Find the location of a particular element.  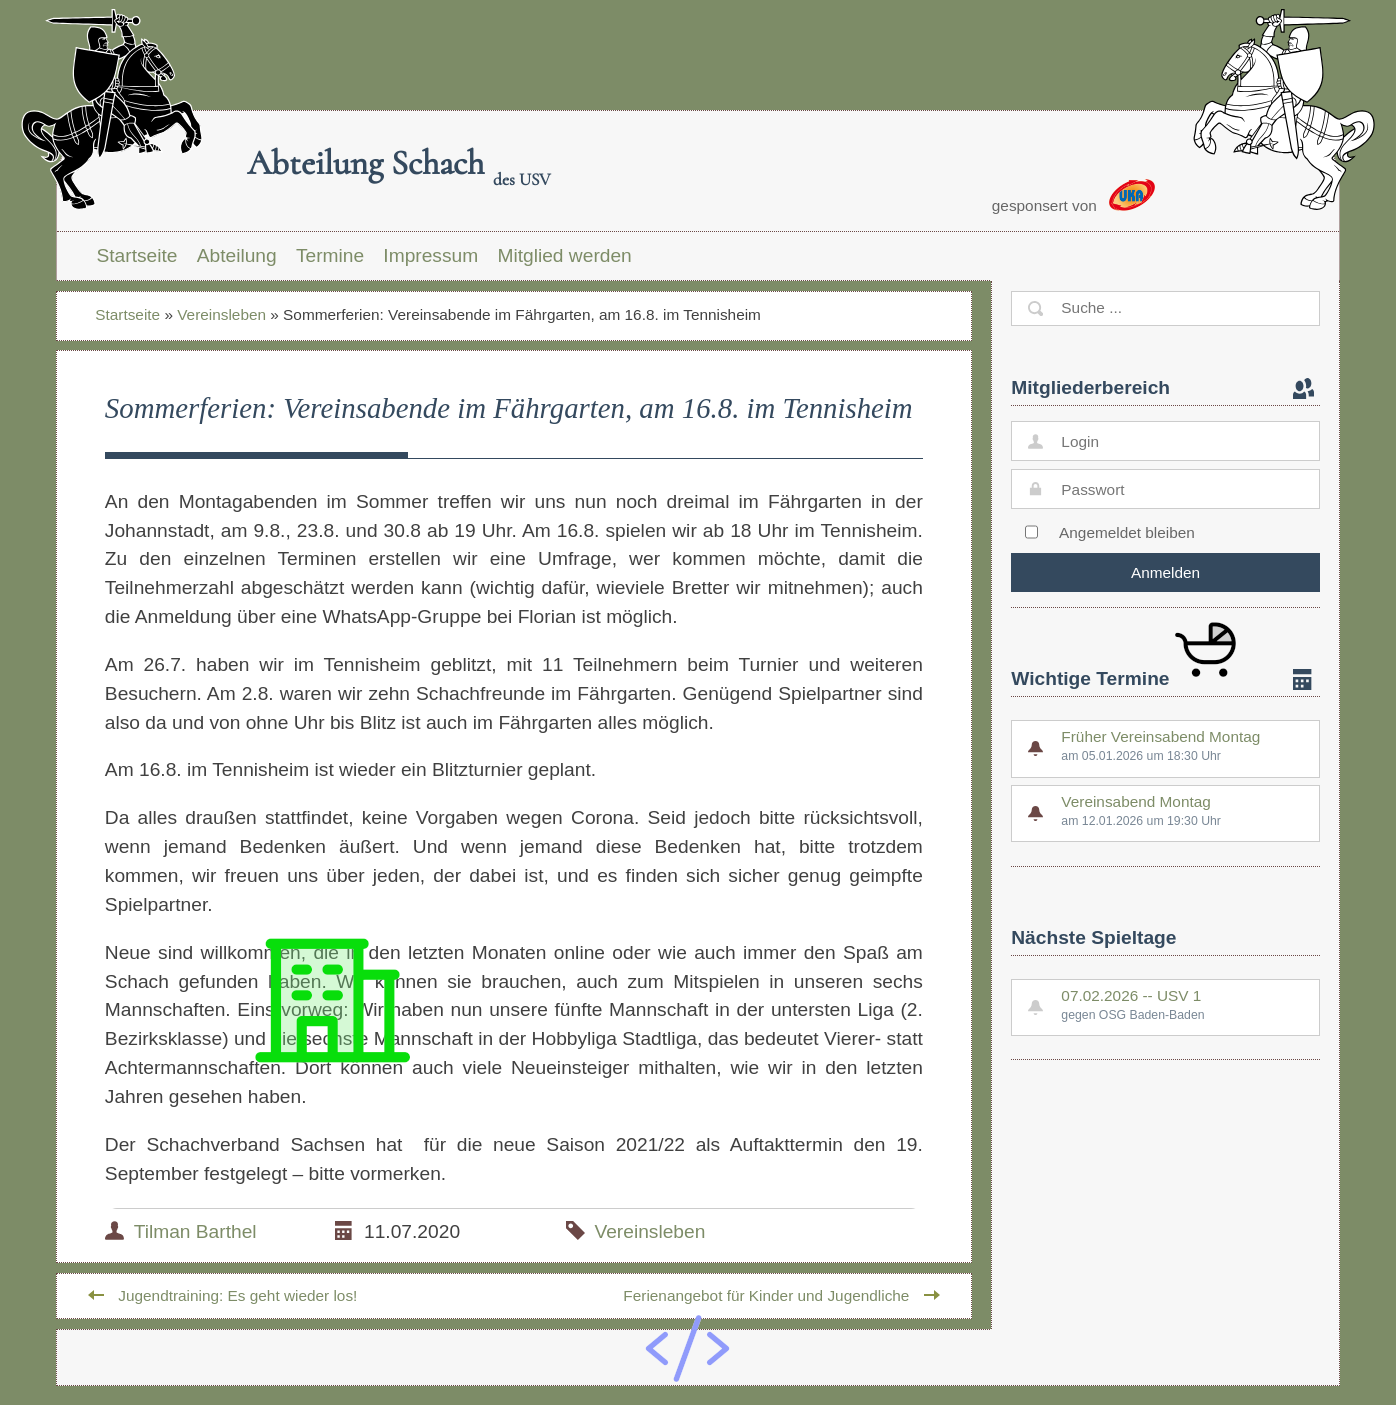

view or edit source code is located at coordinates (687, 1348).